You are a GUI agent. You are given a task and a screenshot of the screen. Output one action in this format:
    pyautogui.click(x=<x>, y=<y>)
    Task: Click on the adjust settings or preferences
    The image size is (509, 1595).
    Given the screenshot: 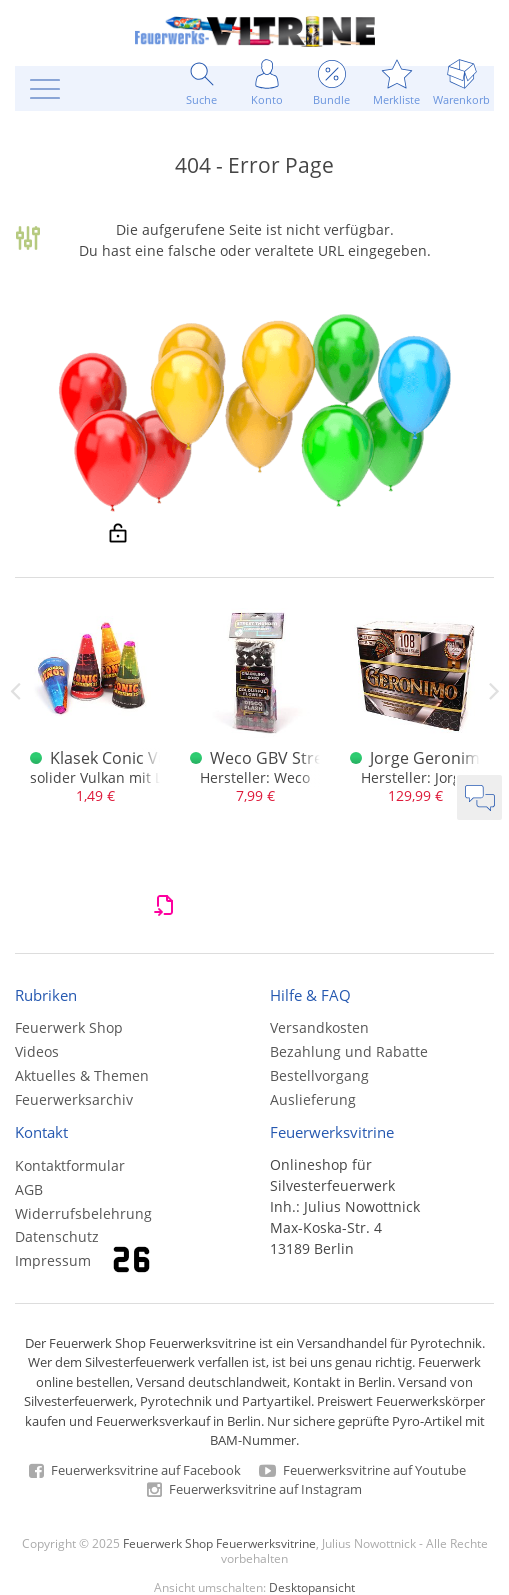 What is the action you would take?
    pyautogui.click(x=28, y=238)
    